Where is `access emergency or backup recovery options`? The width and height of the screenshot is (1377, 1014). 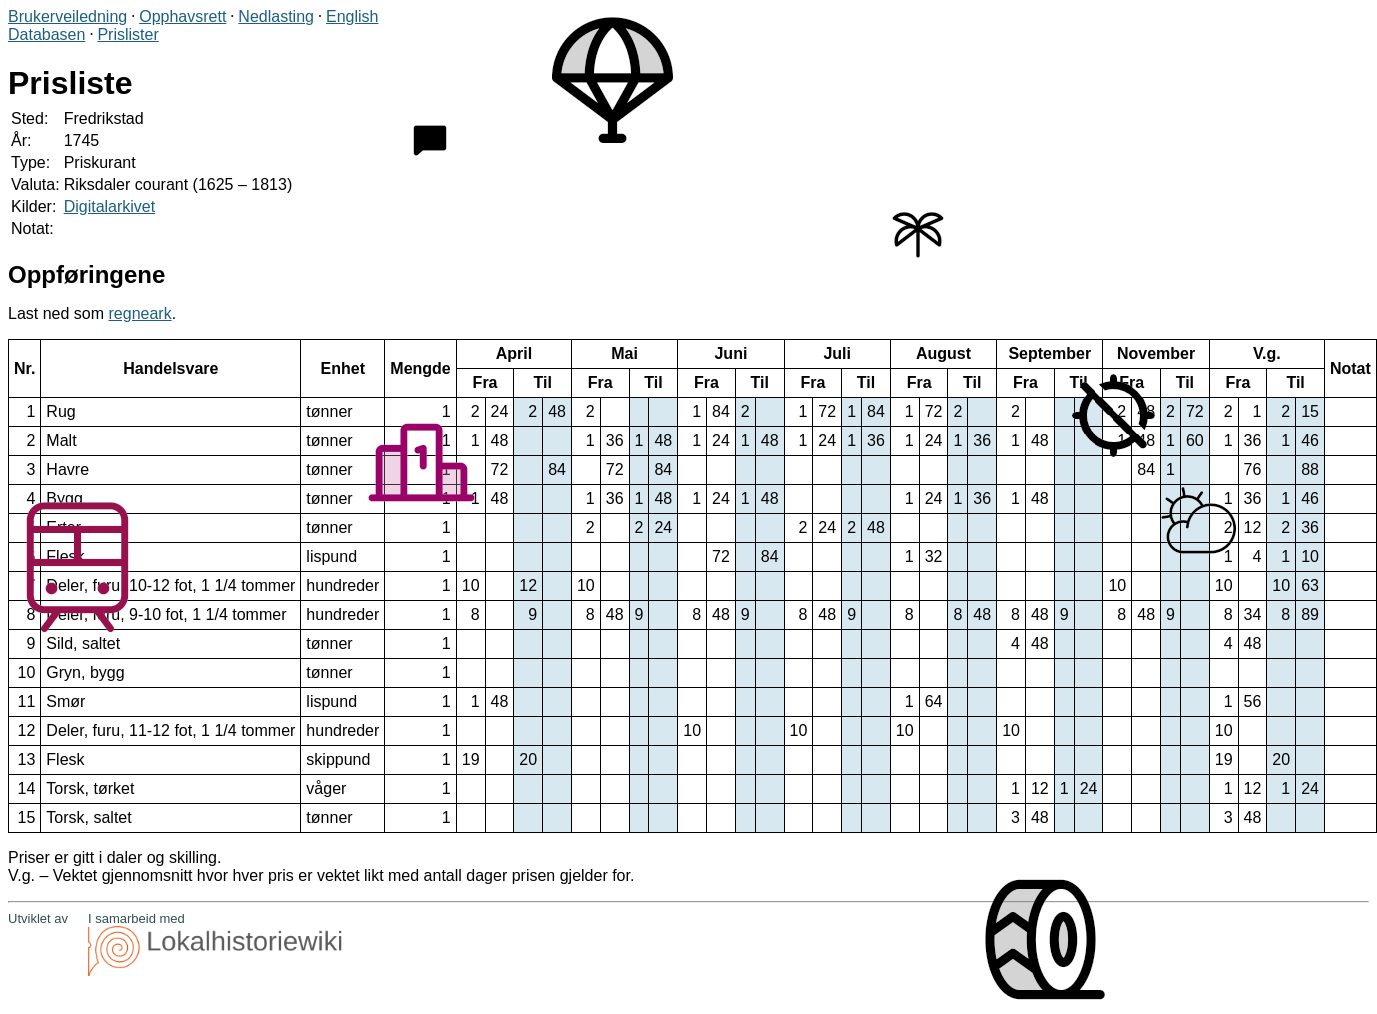 access emergency or backup recovery options is located at coordinates (612, 82).